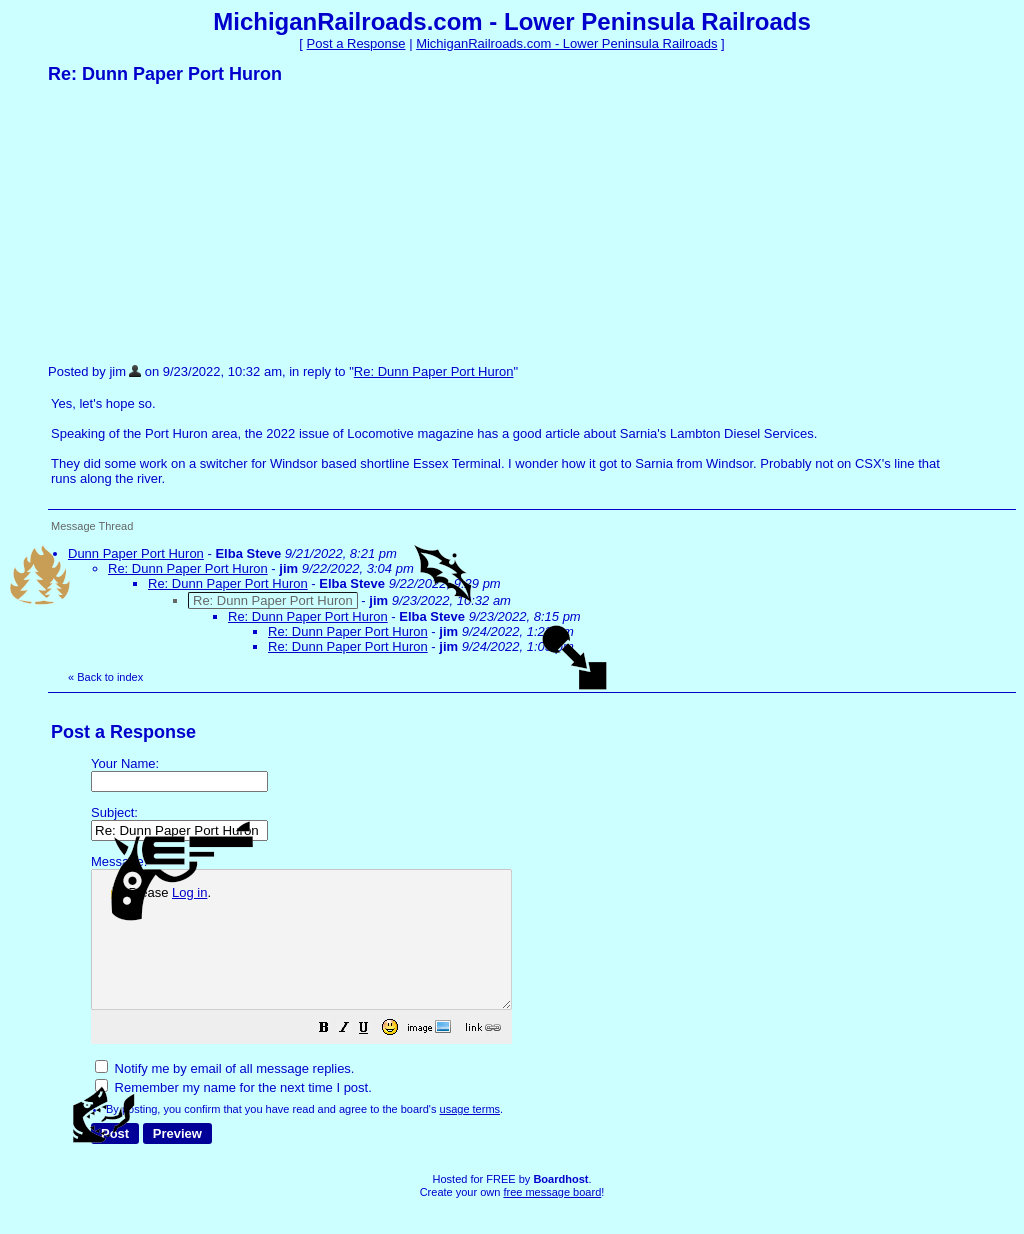  What do you see at coordinates (103, 1112) in the screenshot?
I see `indicates shark attack or danger zone in a game` at bounding box center [103, 1112].